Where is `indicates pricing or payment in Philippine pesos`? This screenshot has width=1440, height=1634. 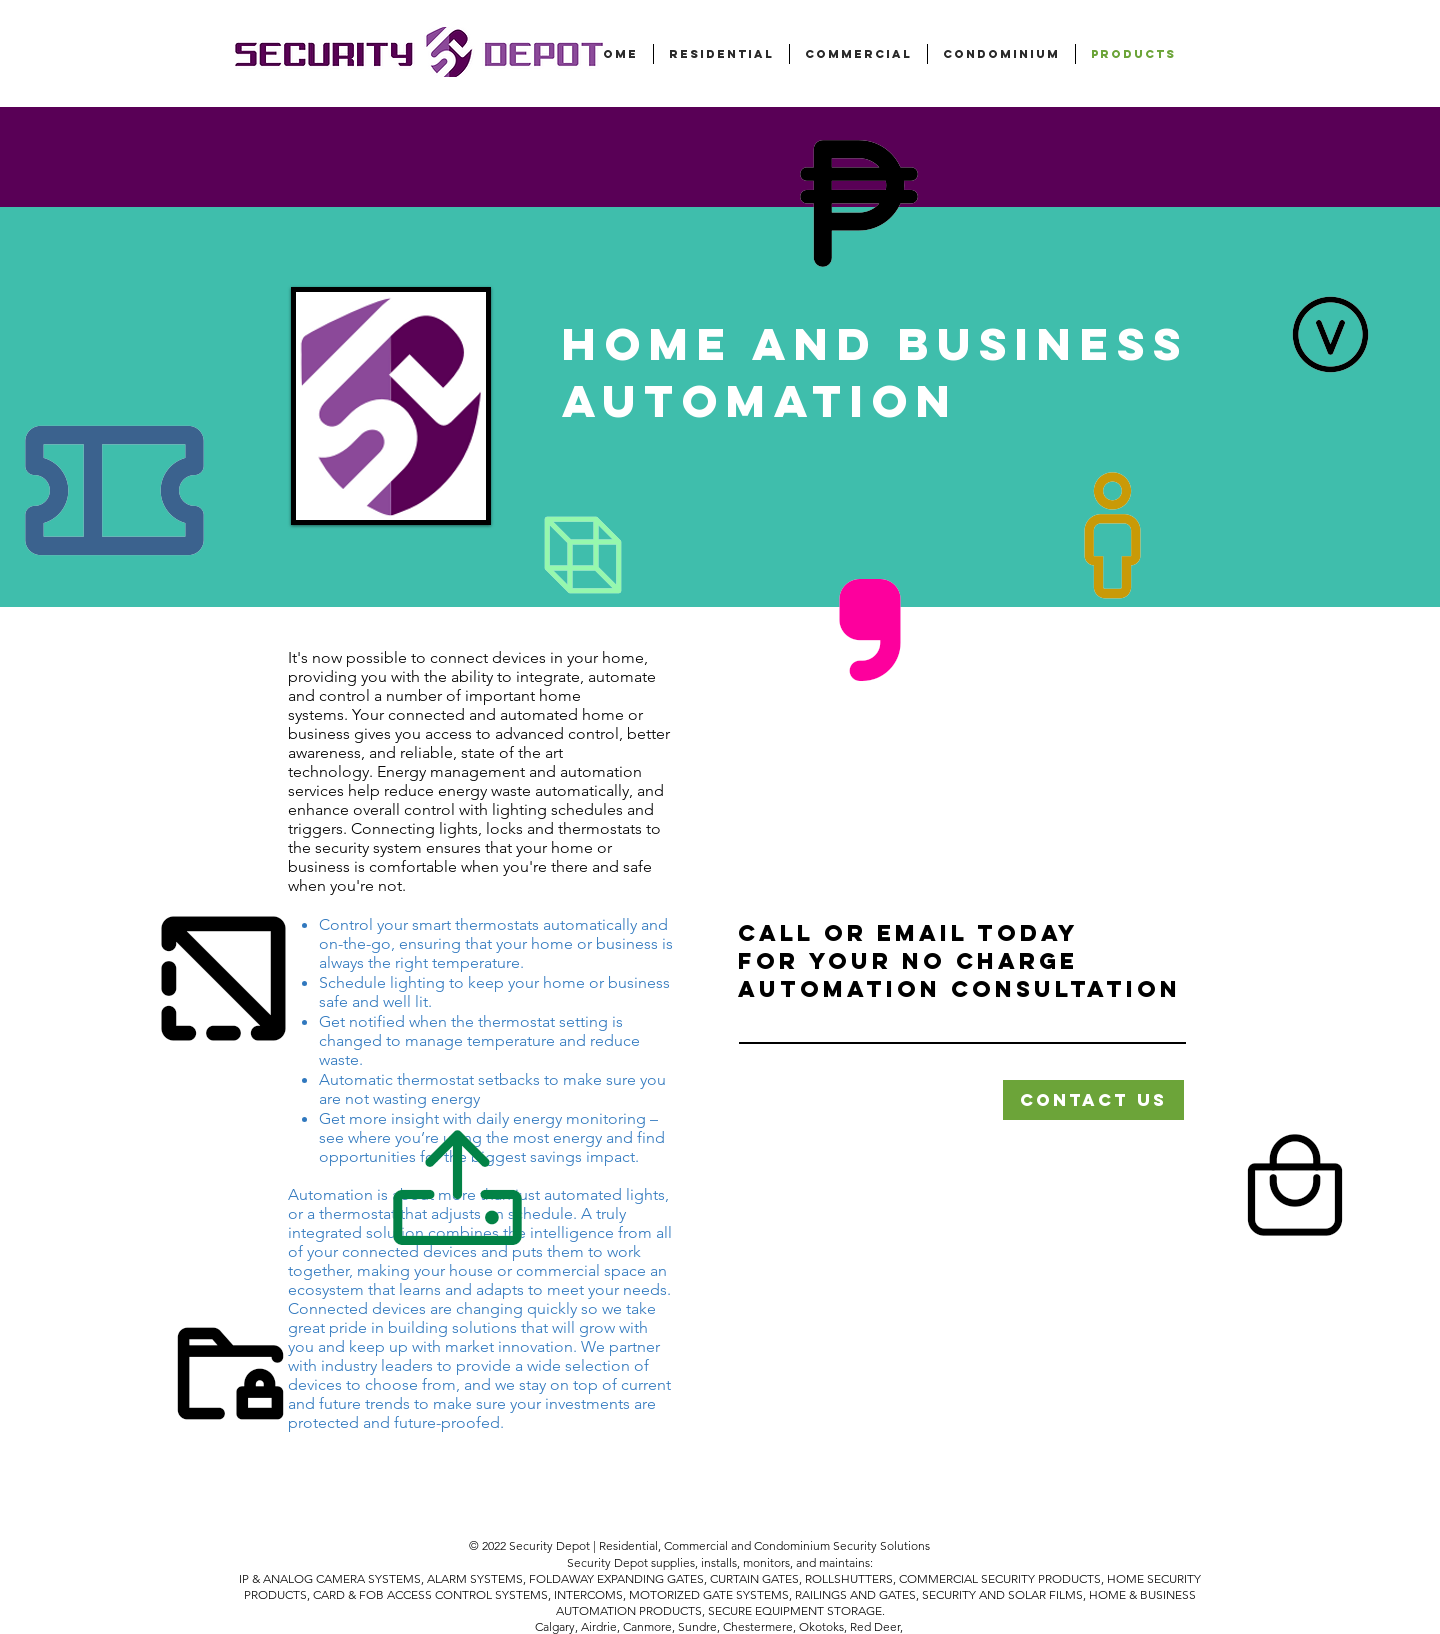
indicates pricing or payment in Philippine pesos is located at coordinates (854, 203).